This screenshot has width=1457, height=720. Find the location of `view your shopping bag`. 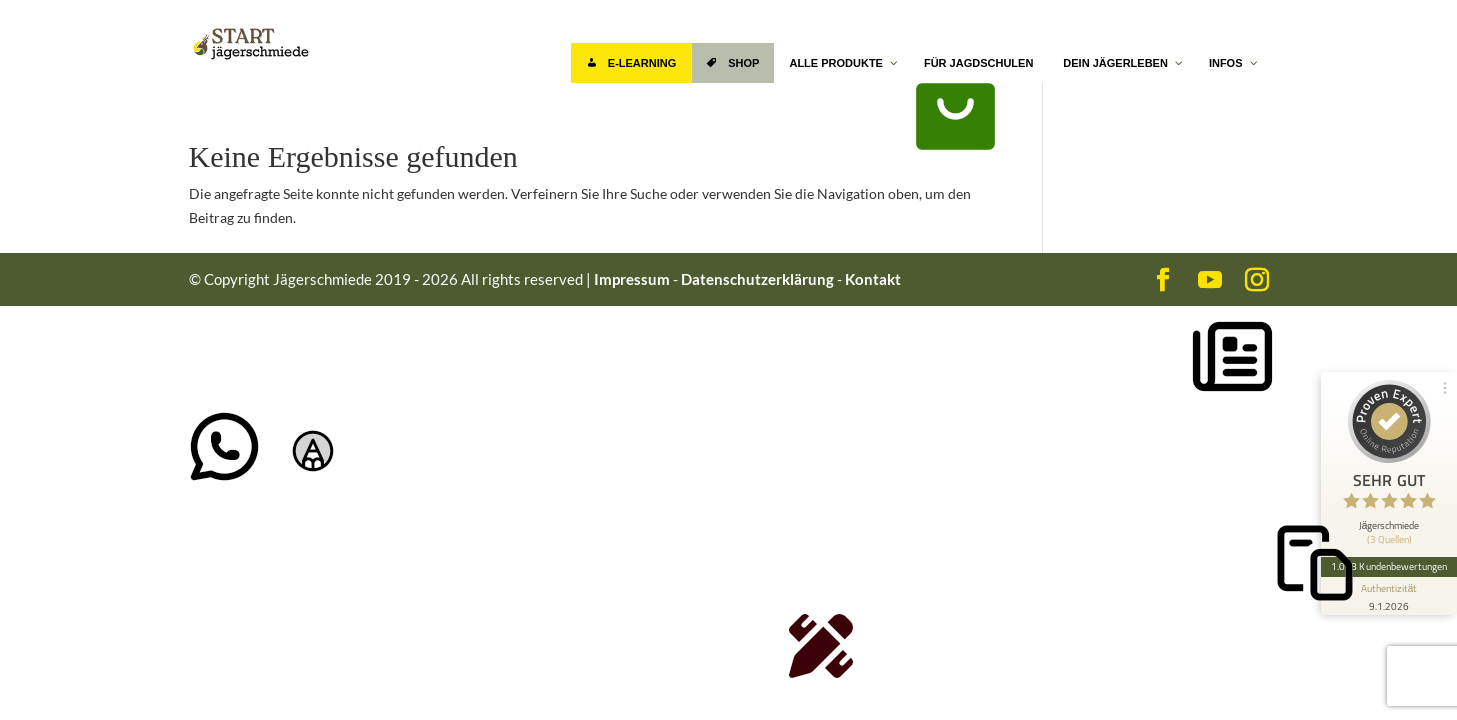

view your shopping bag is located at coordinates (955, 116).